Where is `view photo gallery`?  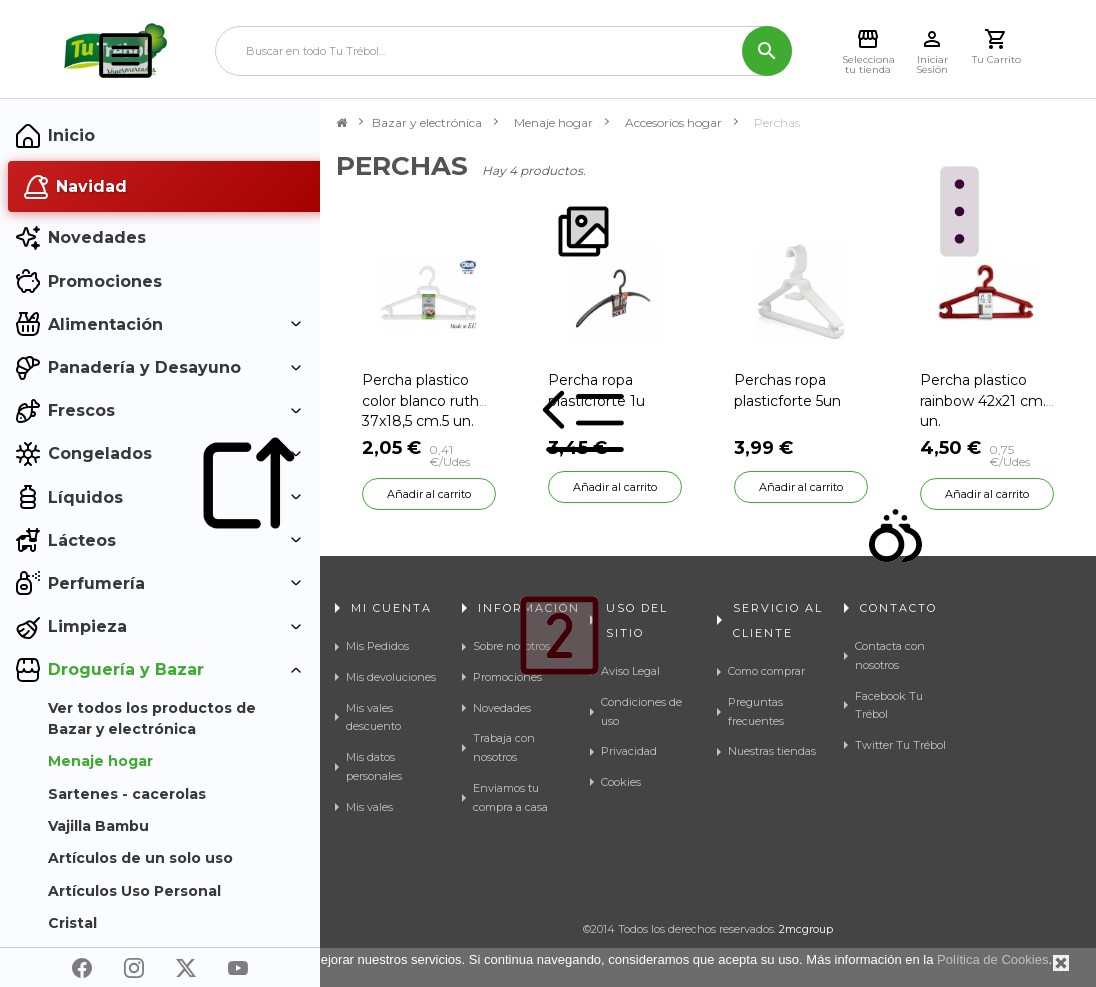
view photo gallery is located at coordinates (583, 231).